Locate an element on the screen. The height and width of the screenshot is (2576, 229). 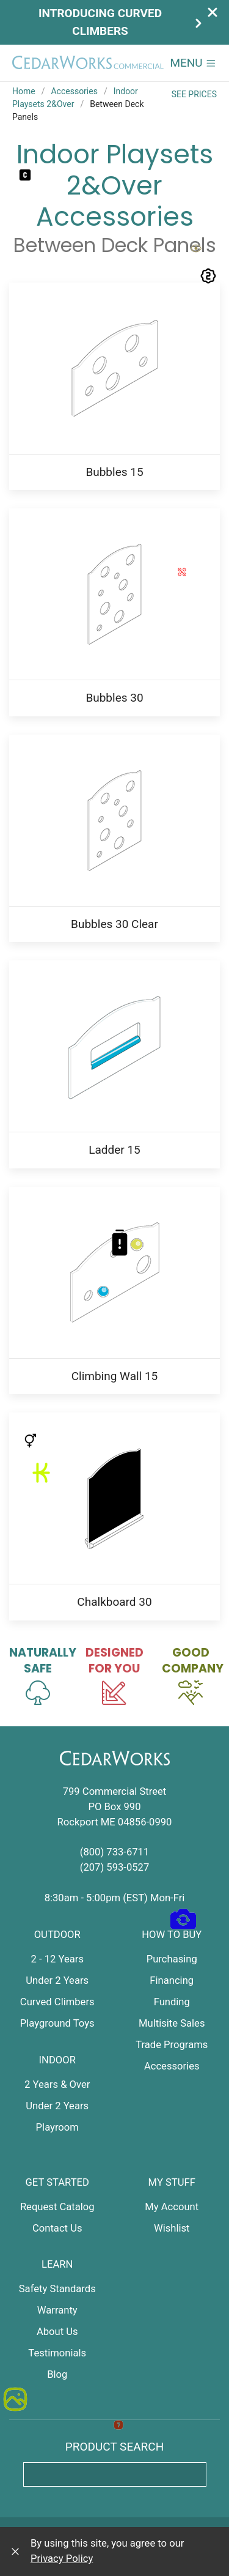
indicates a "C" grade or rating is located at coordinates (25, 175).